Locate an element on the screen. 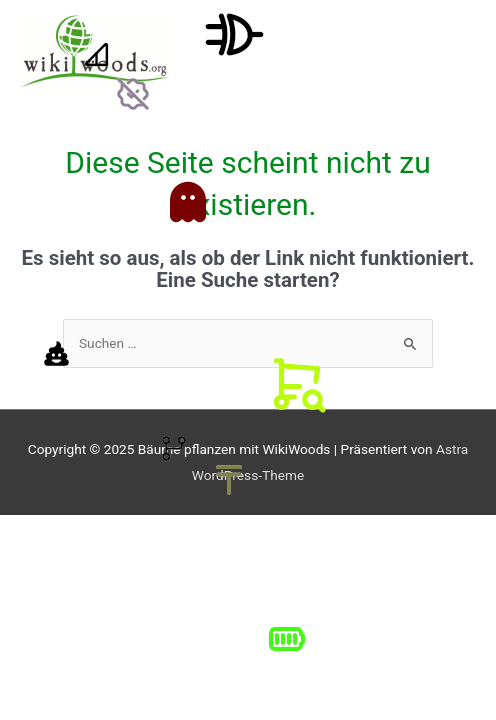 This screenshot has width=496, height=720. create a new branch in version control is located at coordinates (172, 448).